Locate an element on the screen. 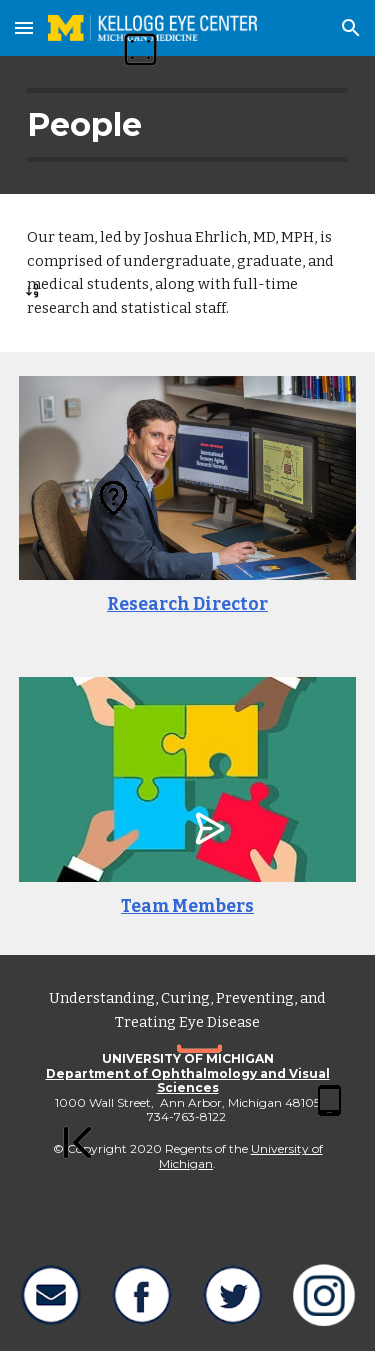  insert a space character is located at coordinates (199, 1036).